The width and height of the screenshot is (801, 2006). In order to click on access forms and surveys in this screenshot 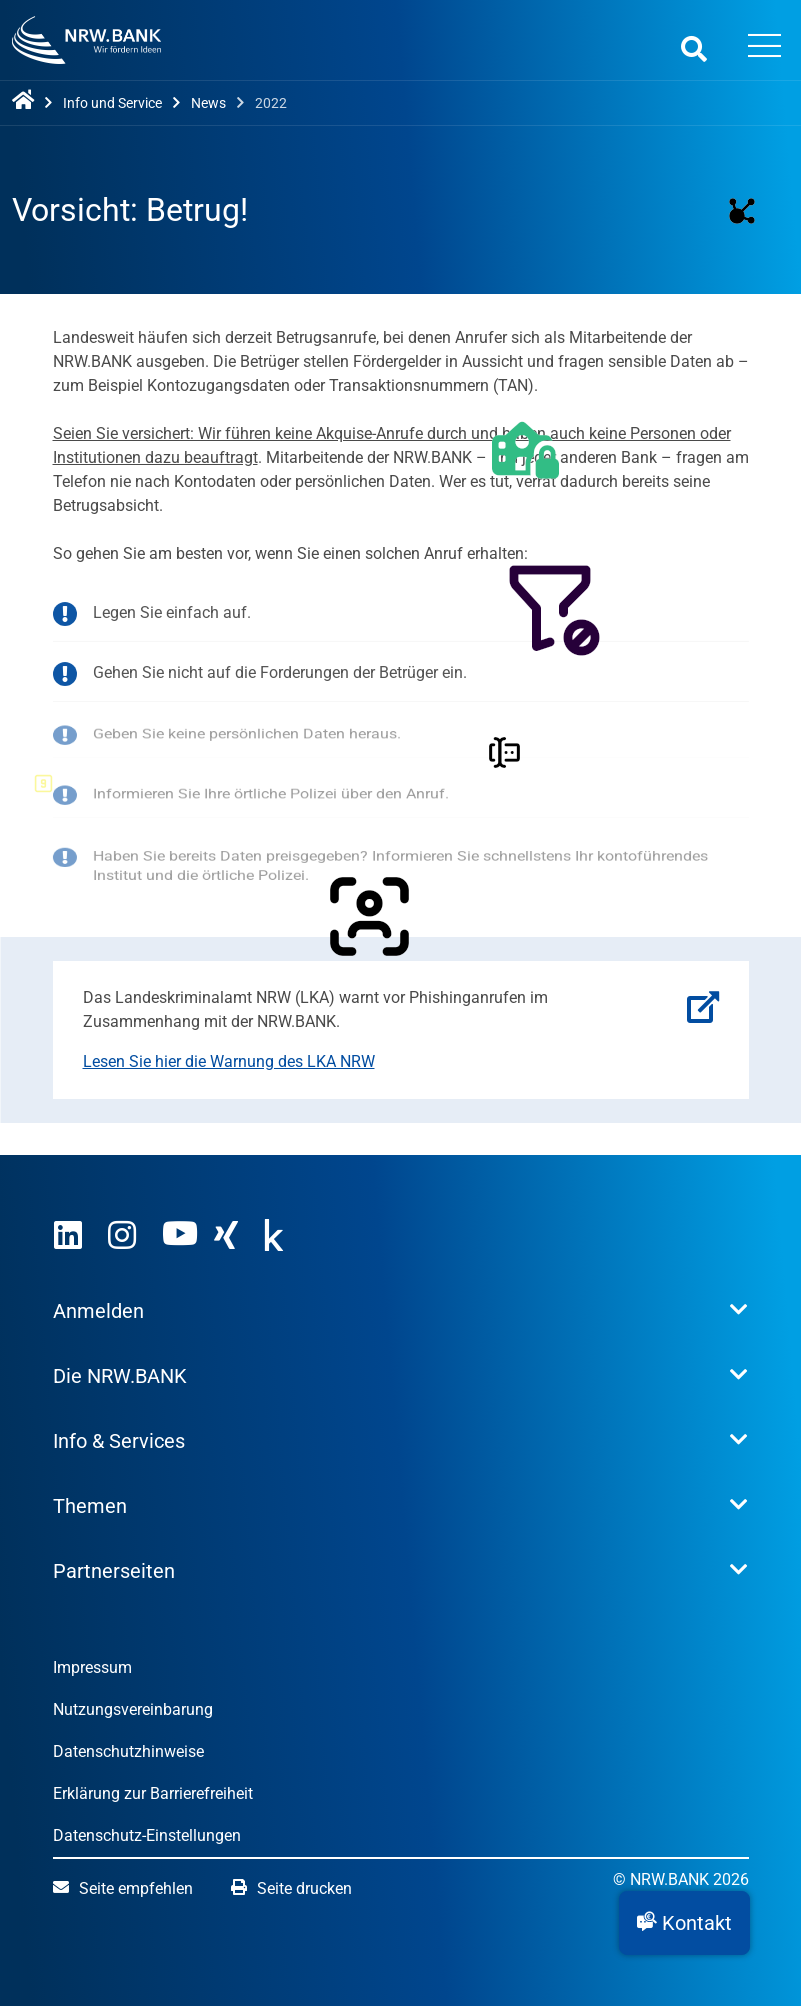, I will do `click(504, 752)`.